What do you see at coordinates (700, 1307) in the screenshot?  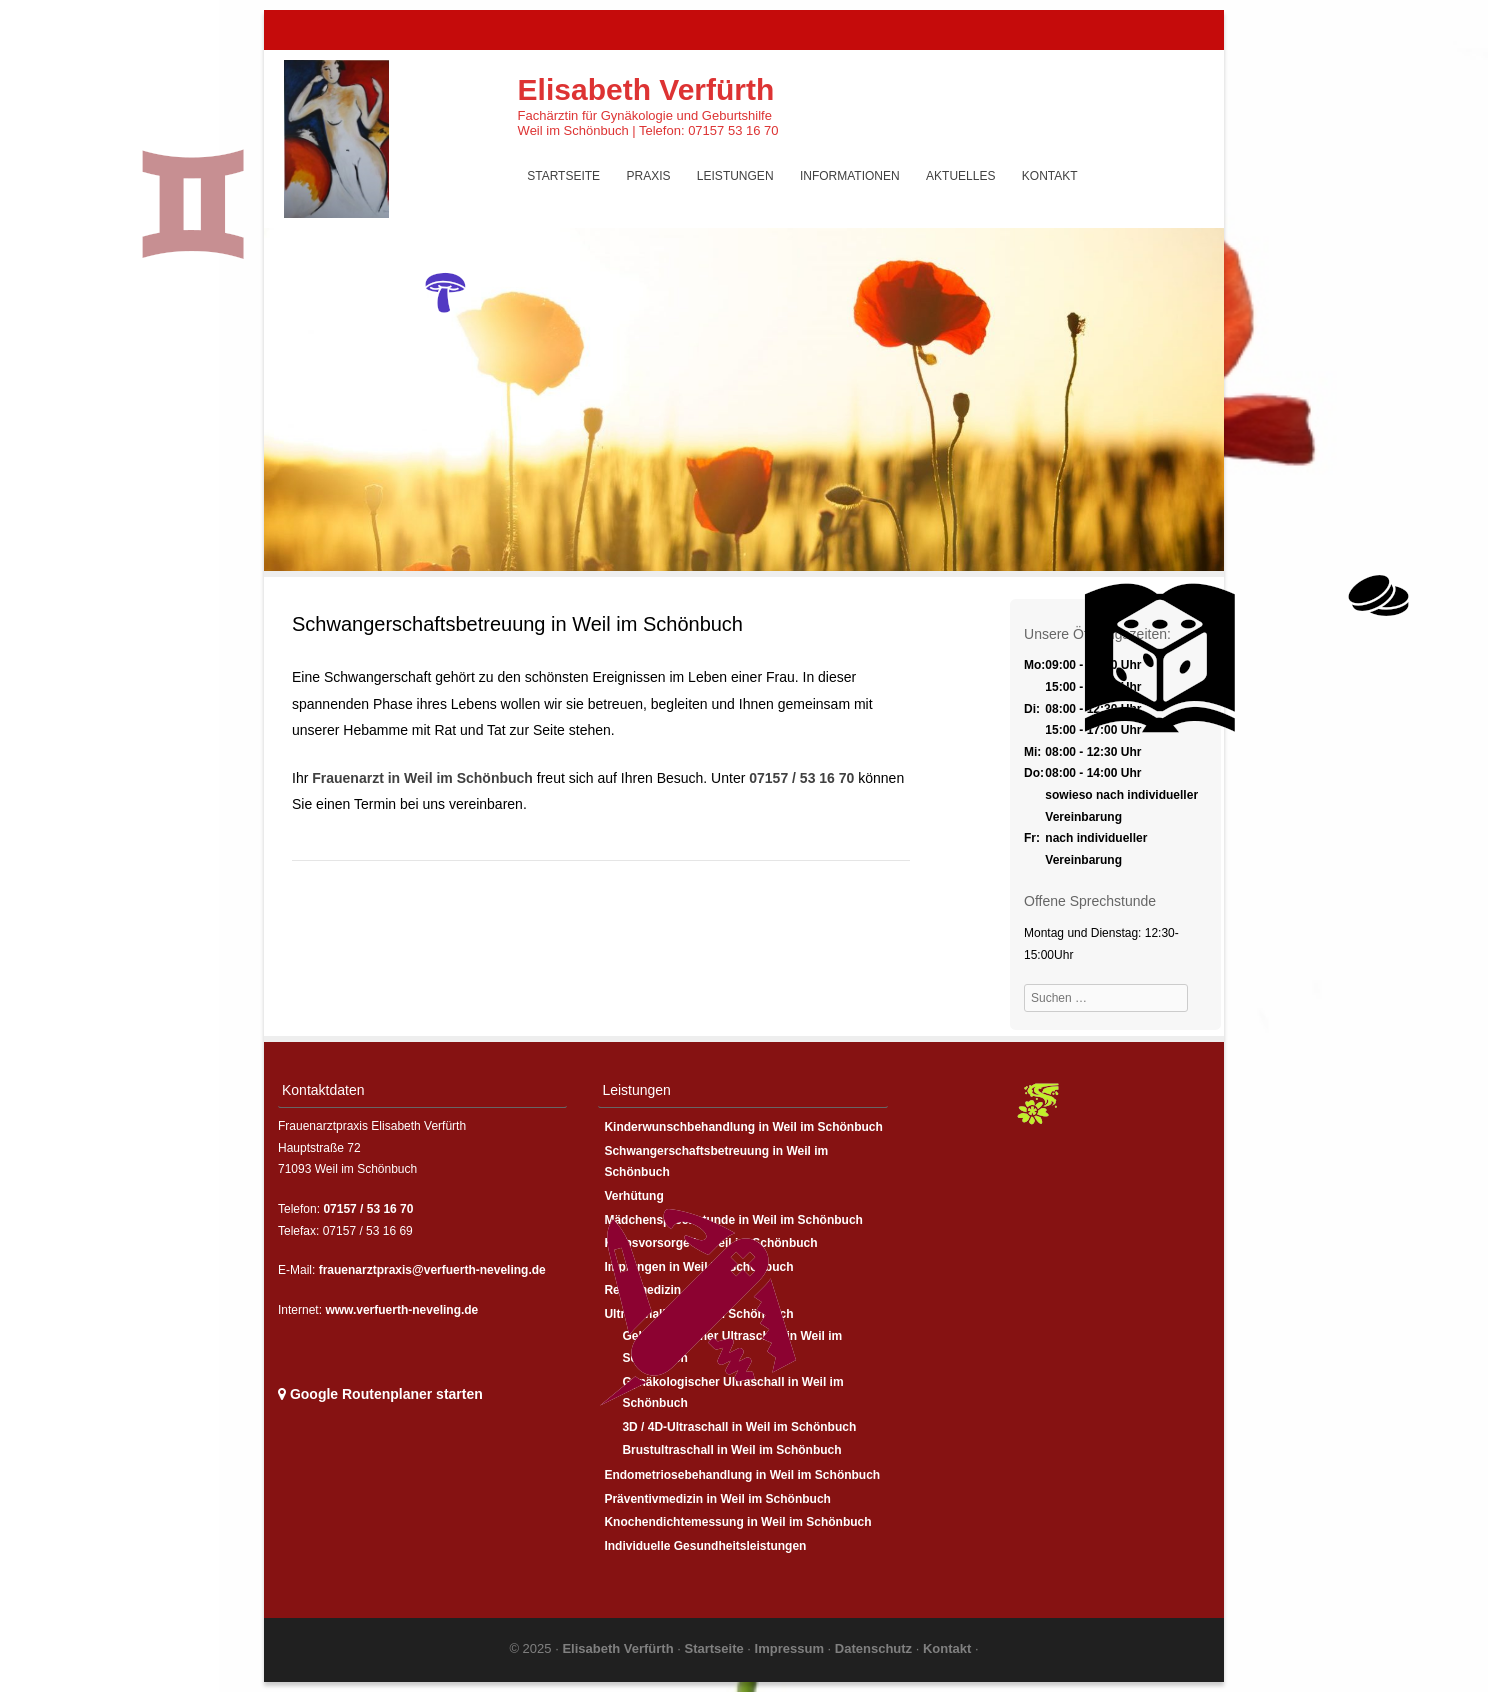 I see `access multi-tool or utility features` at bounding box center [700, 1307].